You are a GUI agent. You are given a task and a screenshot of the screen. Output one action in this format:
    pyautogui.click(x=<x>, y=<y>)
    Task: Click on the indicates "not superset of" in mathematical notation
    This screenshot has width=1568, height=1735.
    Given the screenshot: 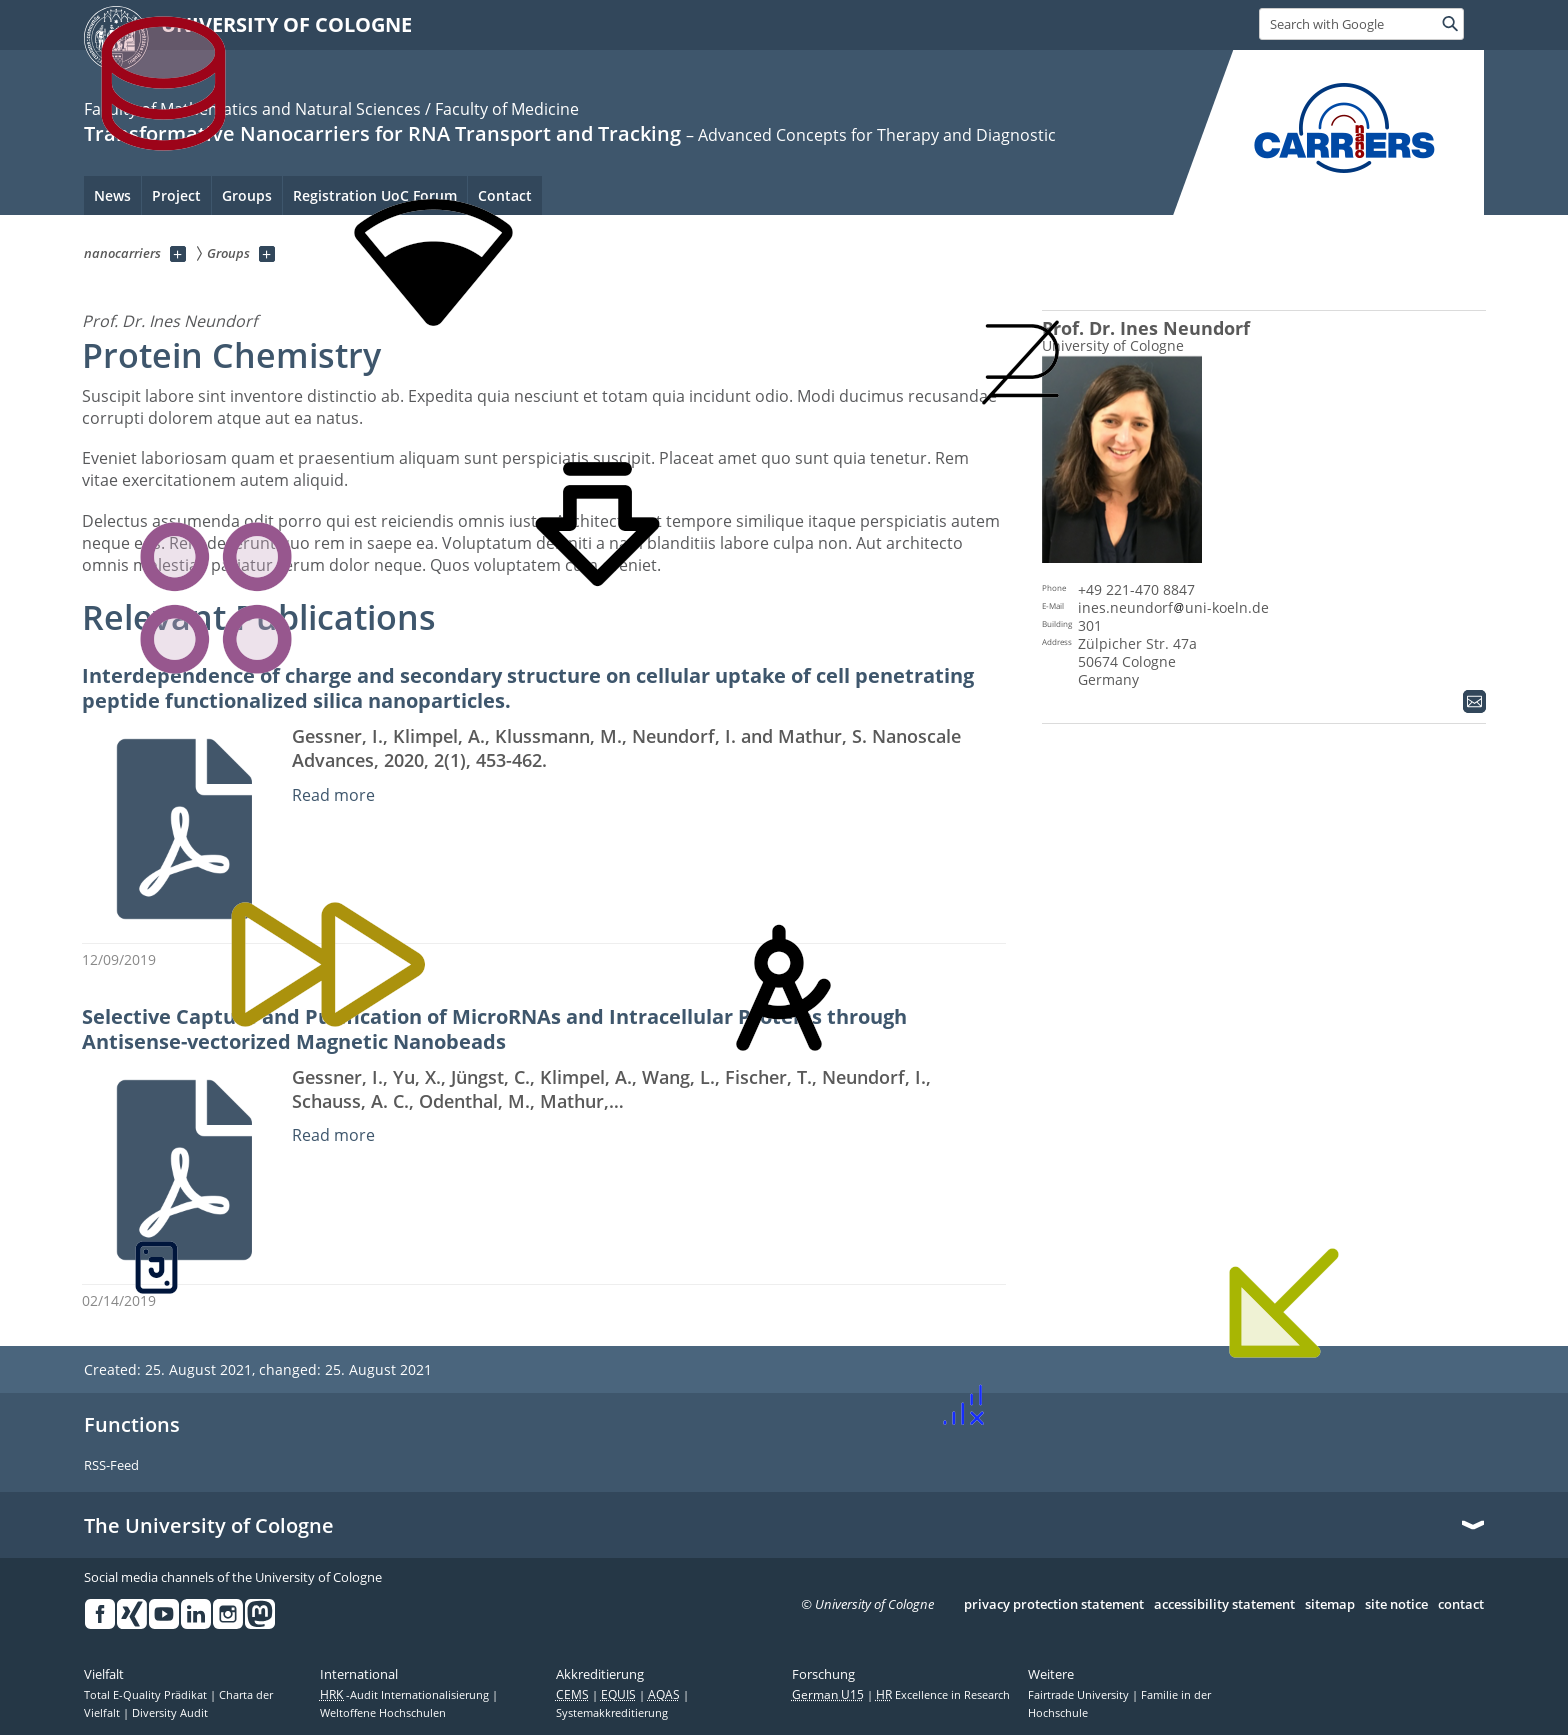 What is the action you would take?
    pyautogui.click(x=1020, y=362)
    